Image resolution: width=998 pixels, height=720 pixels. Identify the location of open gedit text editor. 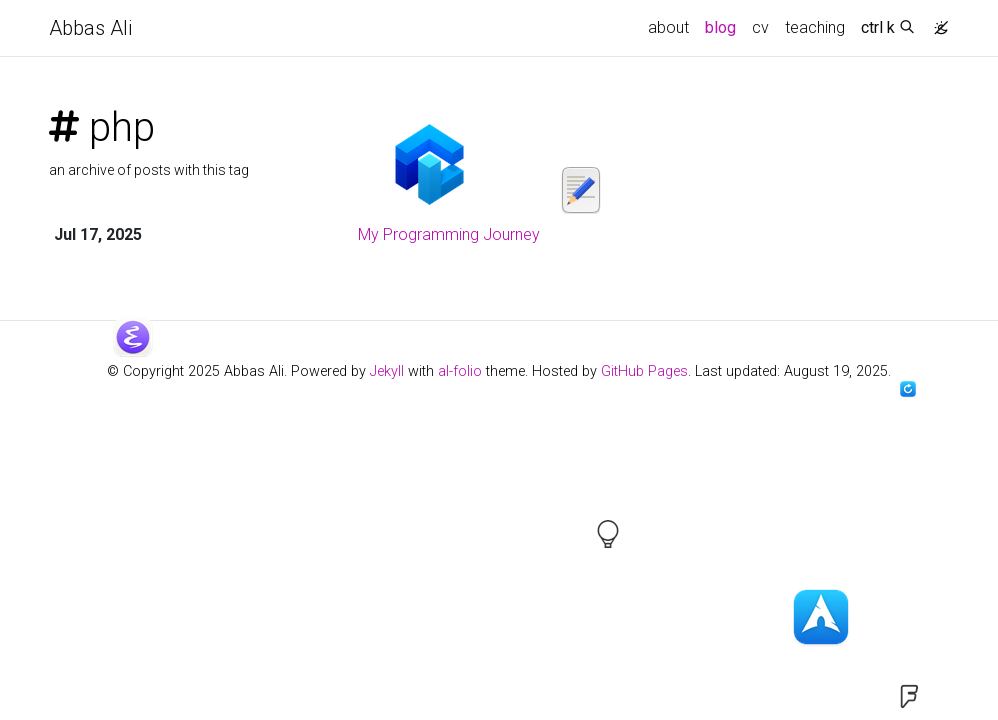
(581, 190).